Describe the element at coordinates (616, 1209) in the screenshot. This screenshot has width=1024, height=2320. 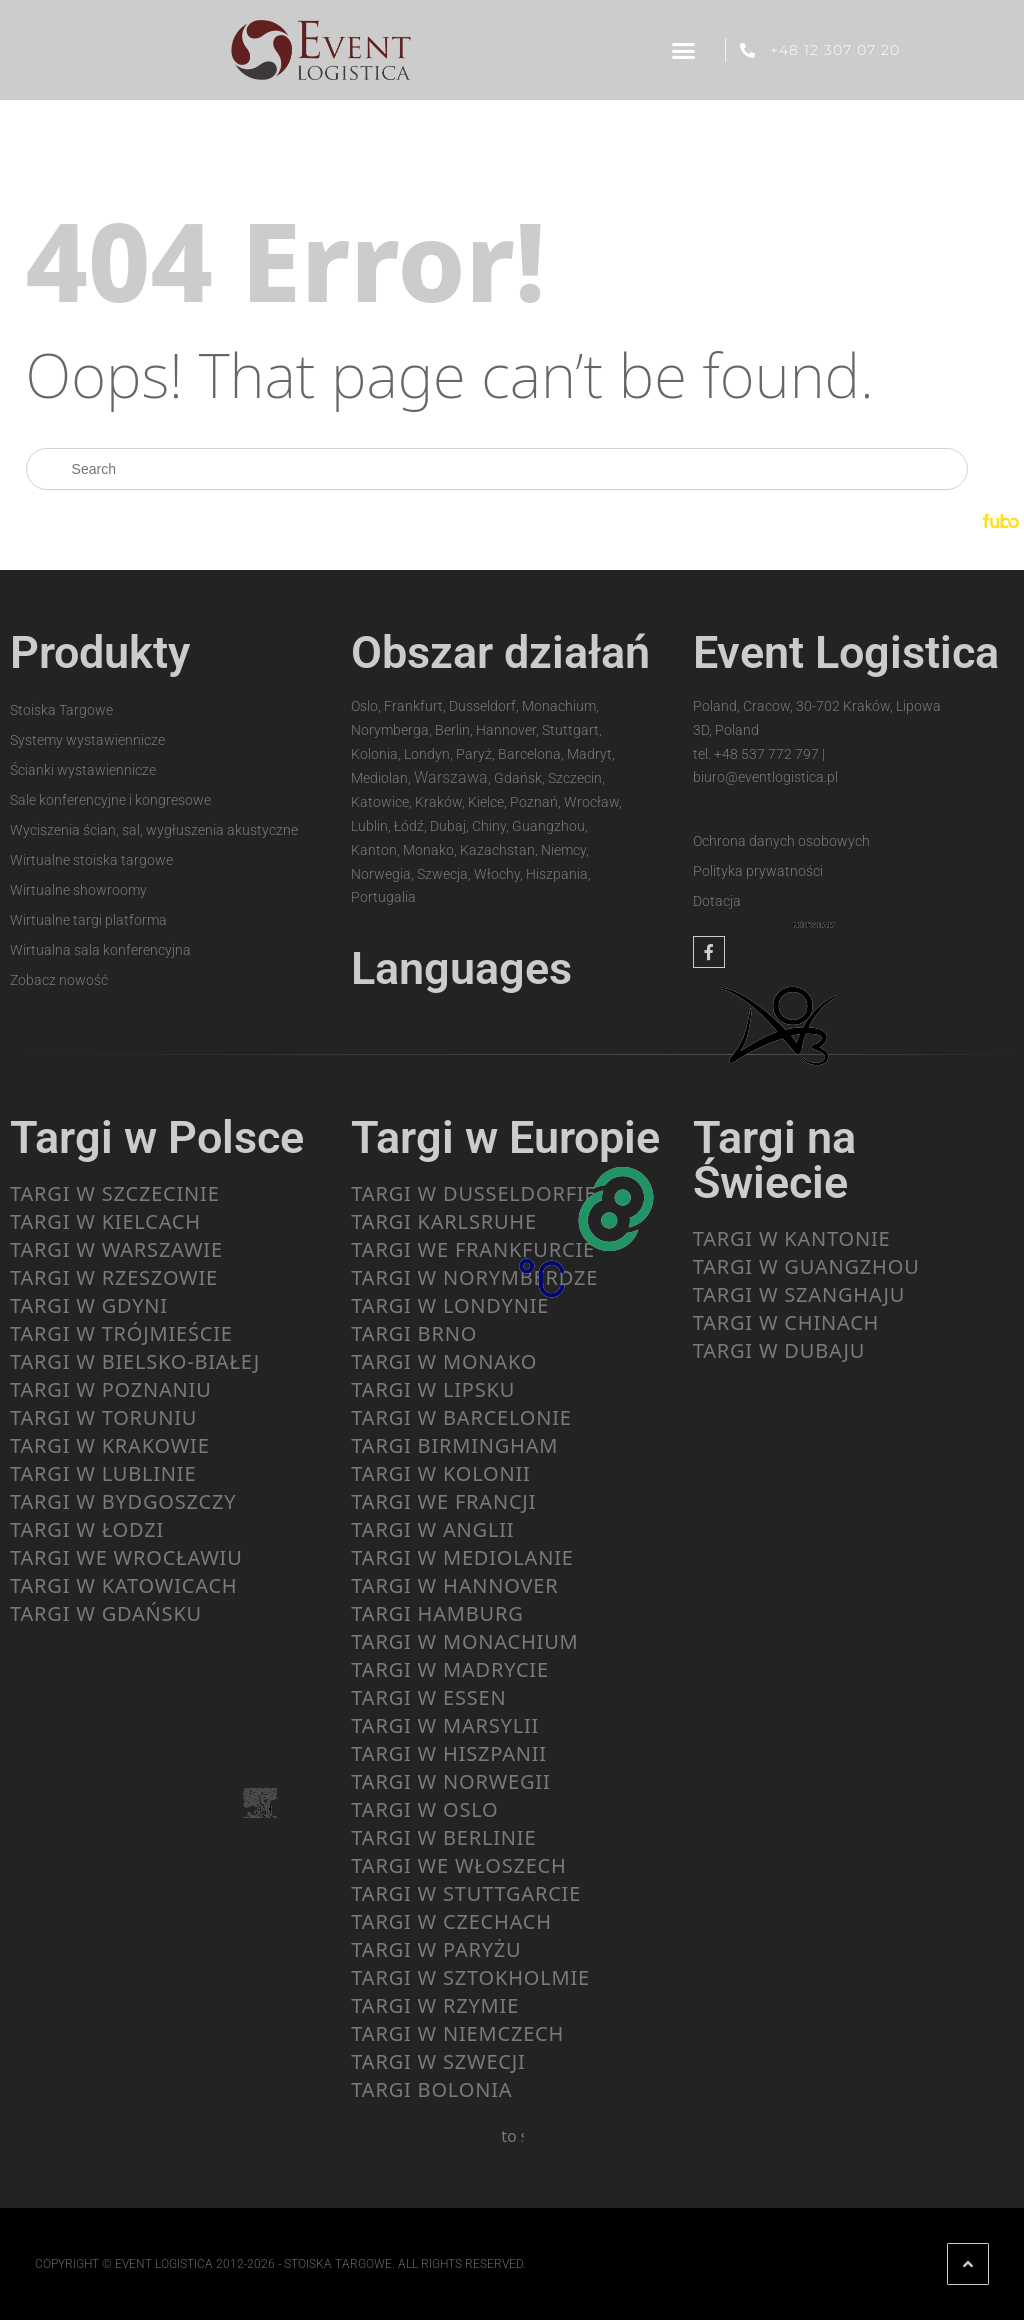
I see `tauri framework logo` at that location.